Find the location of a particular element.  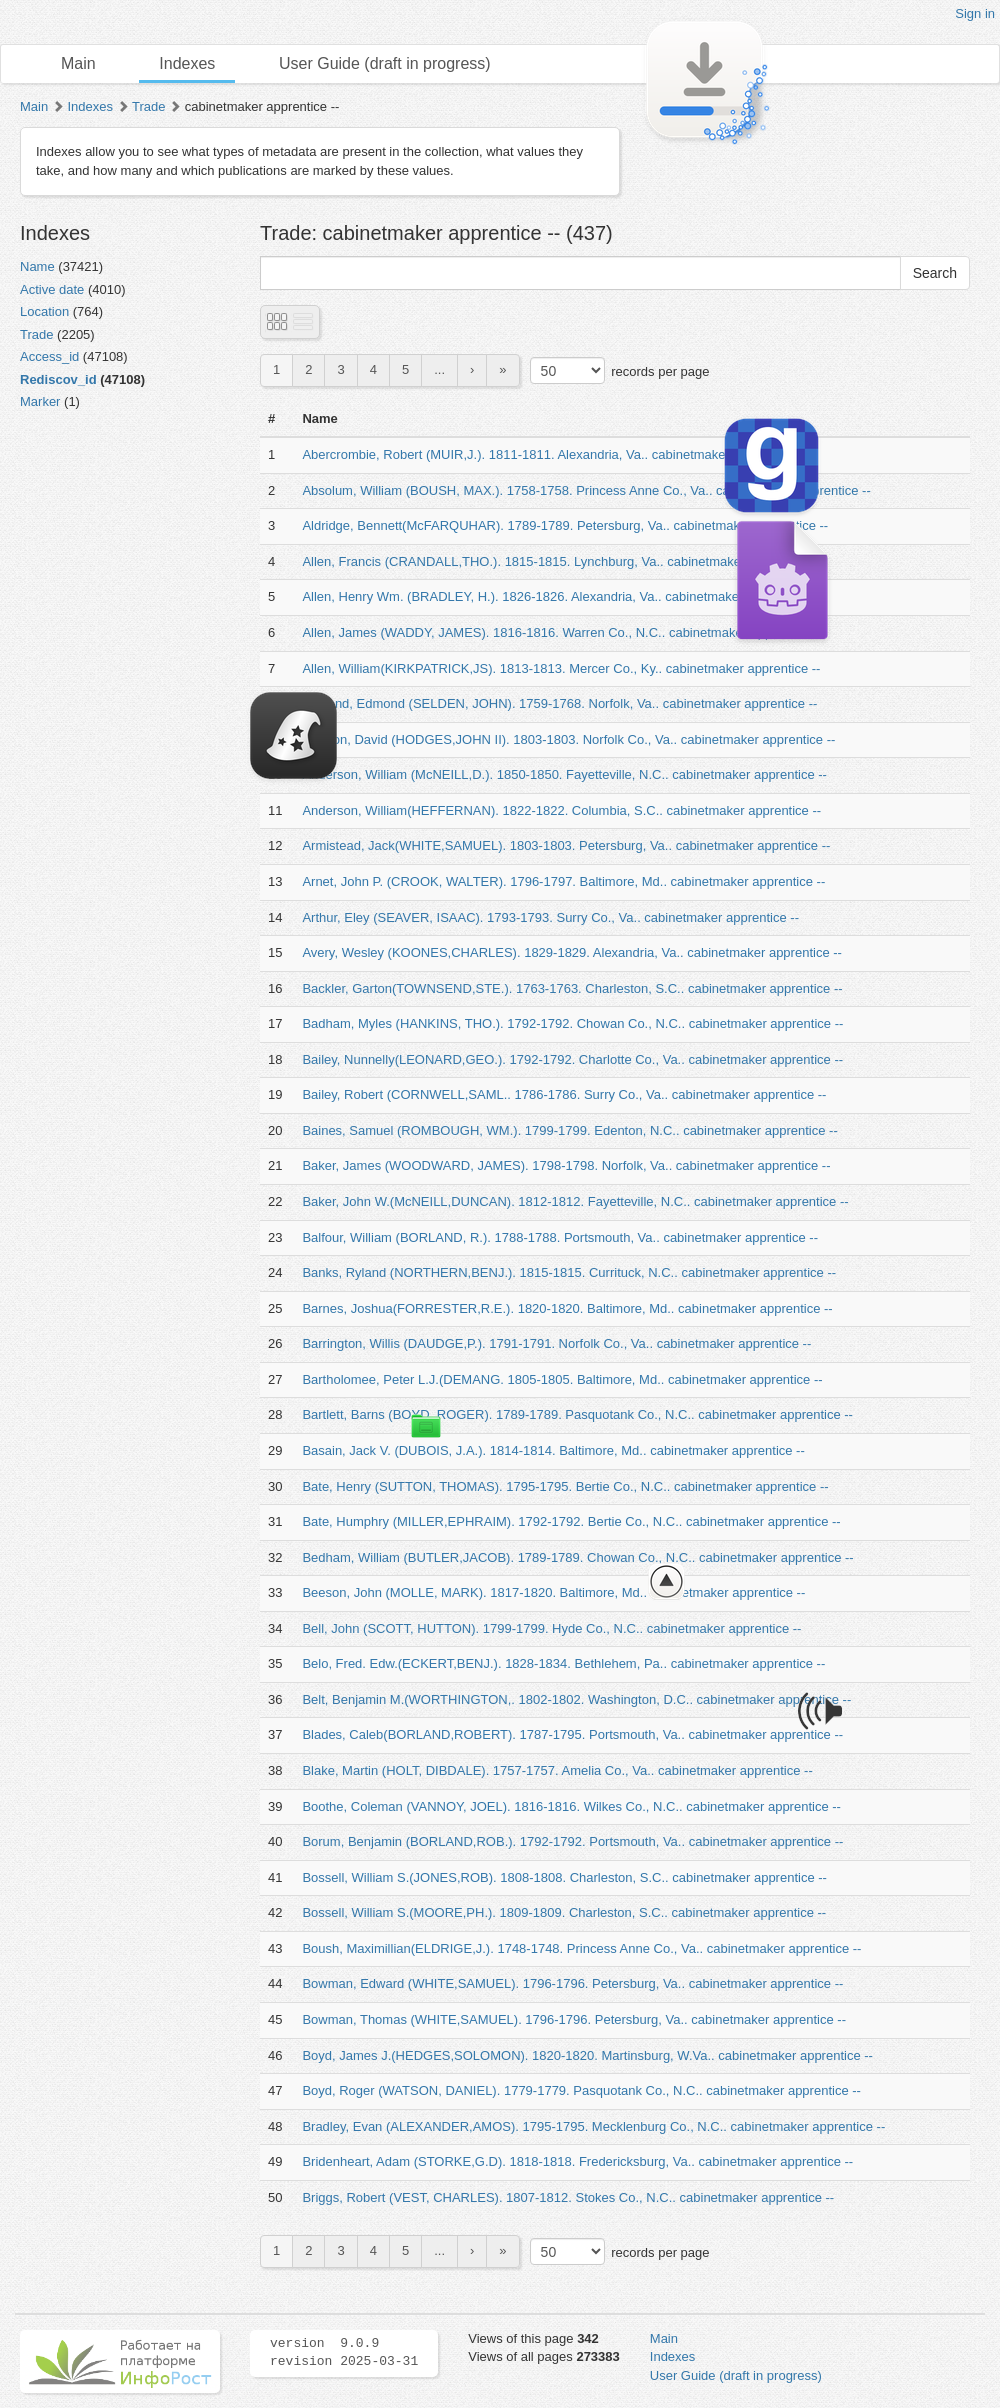

launch garry's mod game is located at coordinates (771, 465).